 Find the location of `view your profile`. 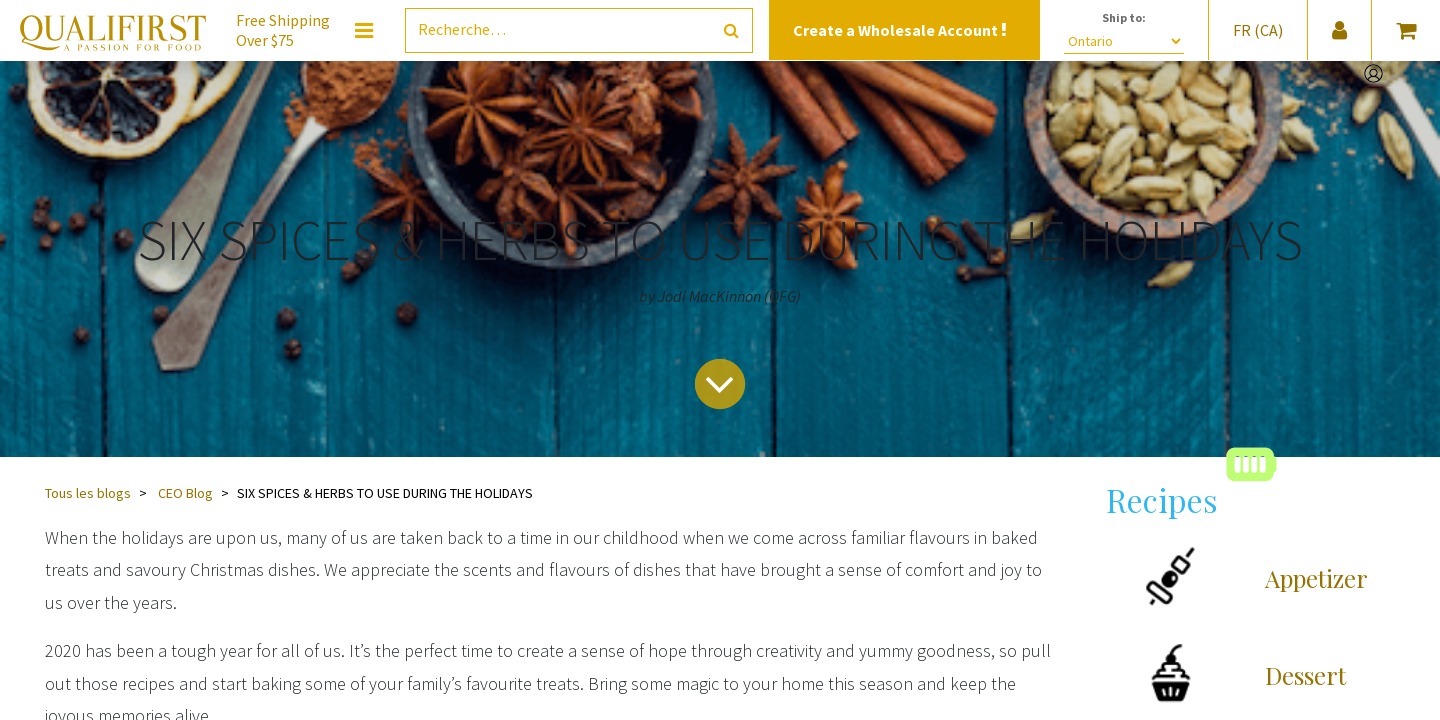

view your profile is located at coordinates (1373, 73).